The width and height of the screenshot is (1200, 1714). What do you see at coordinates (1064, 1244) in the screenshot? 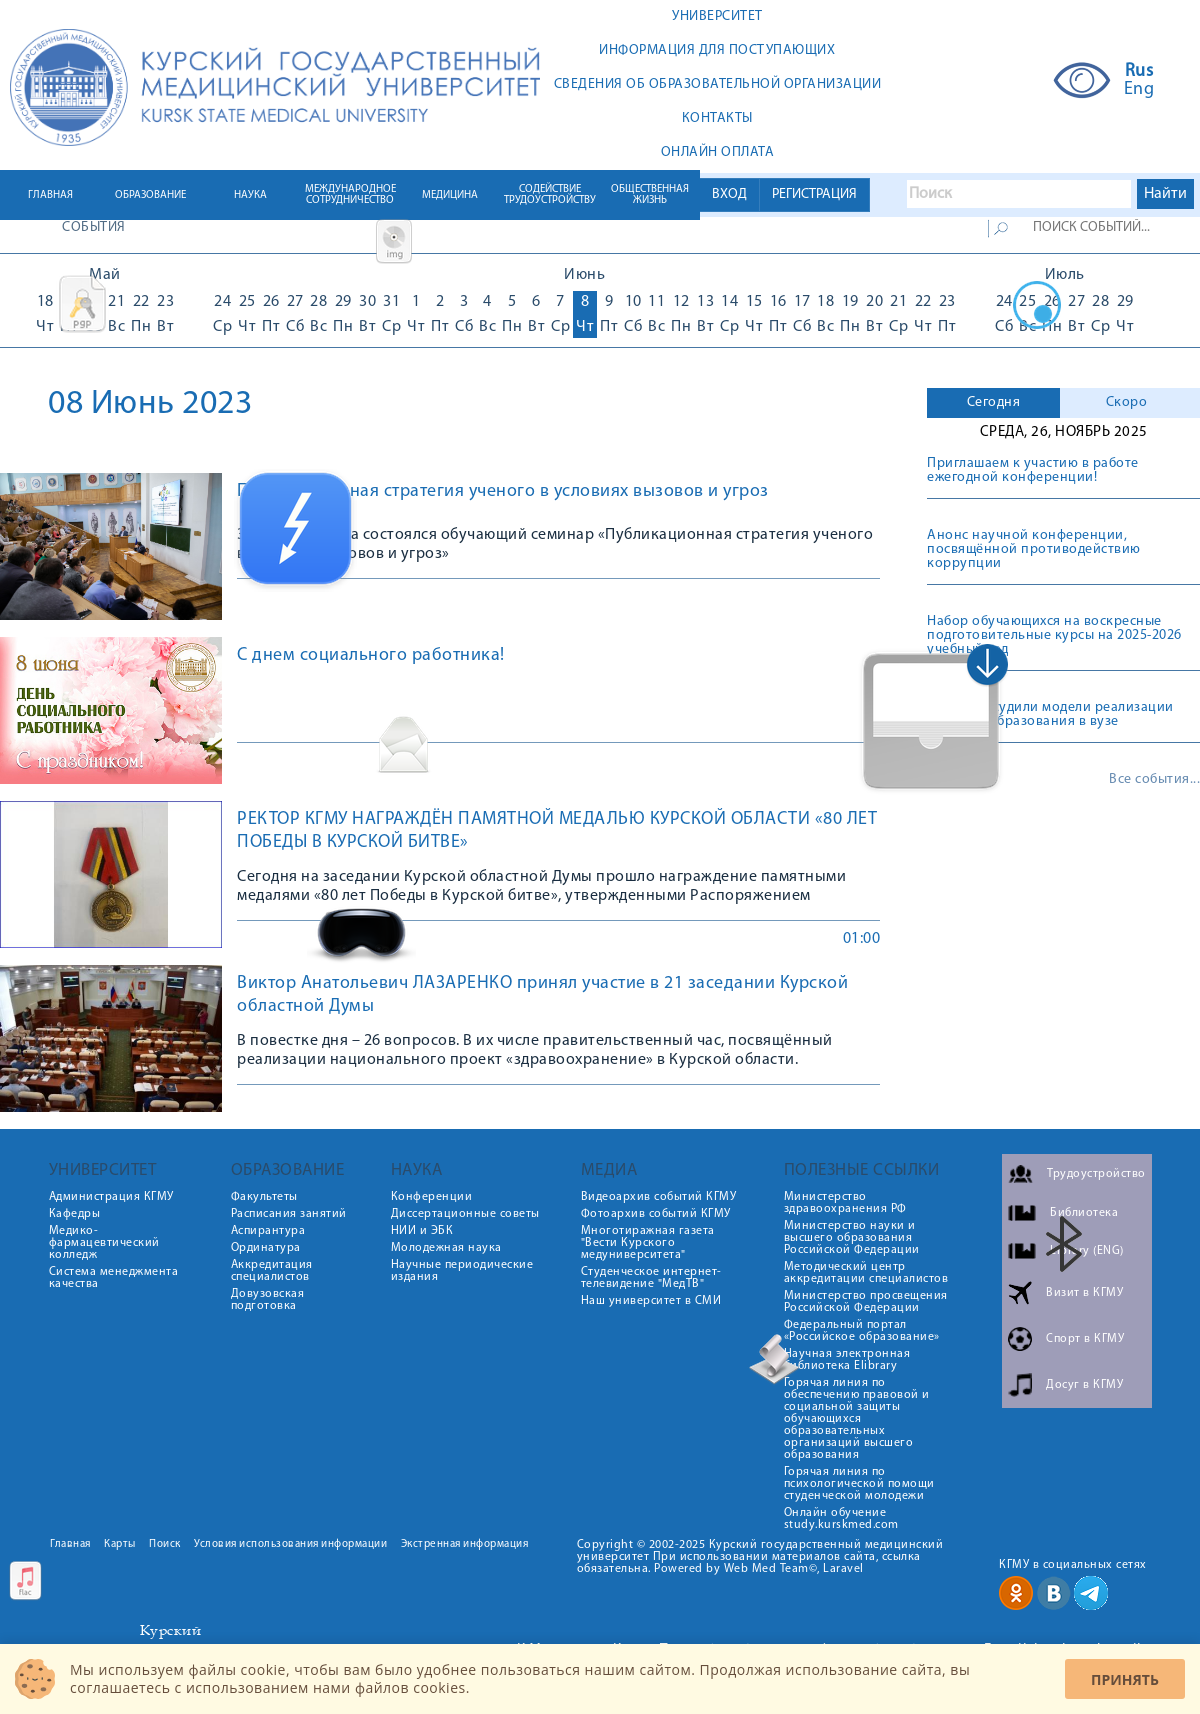
I see `toggle bluetooth connectivity on or off` at bounding box center [1064, 1244].